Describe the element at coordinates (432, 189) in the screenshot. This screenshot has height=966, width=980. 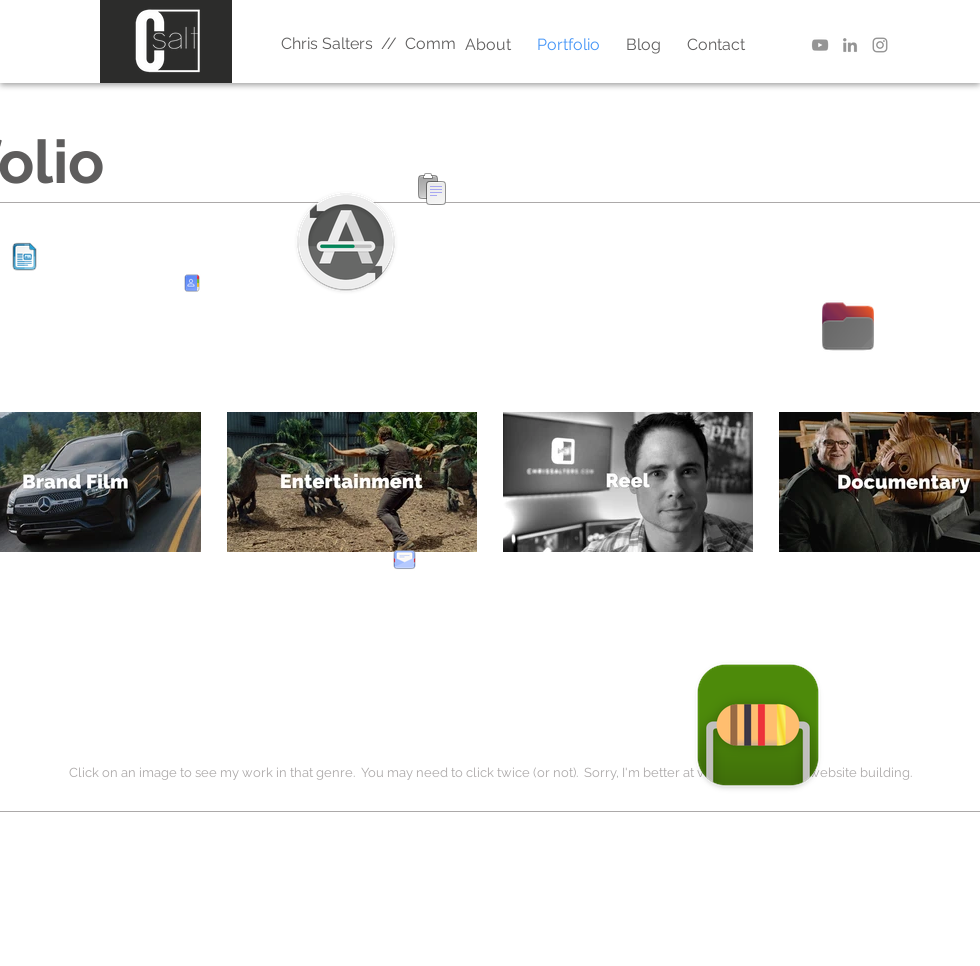
I see `paste content from clipboard` at that location.